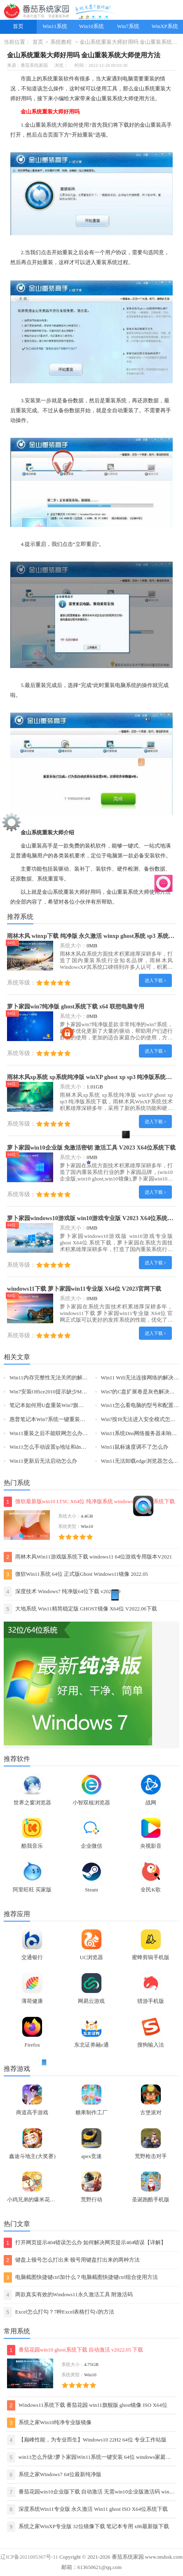 The width and height of the screenshot is (183, 2576). What do you see at coordinates (141, 762) in the screenshot?
I see `a compressed archive or package file` at bounding box center [141, 762].